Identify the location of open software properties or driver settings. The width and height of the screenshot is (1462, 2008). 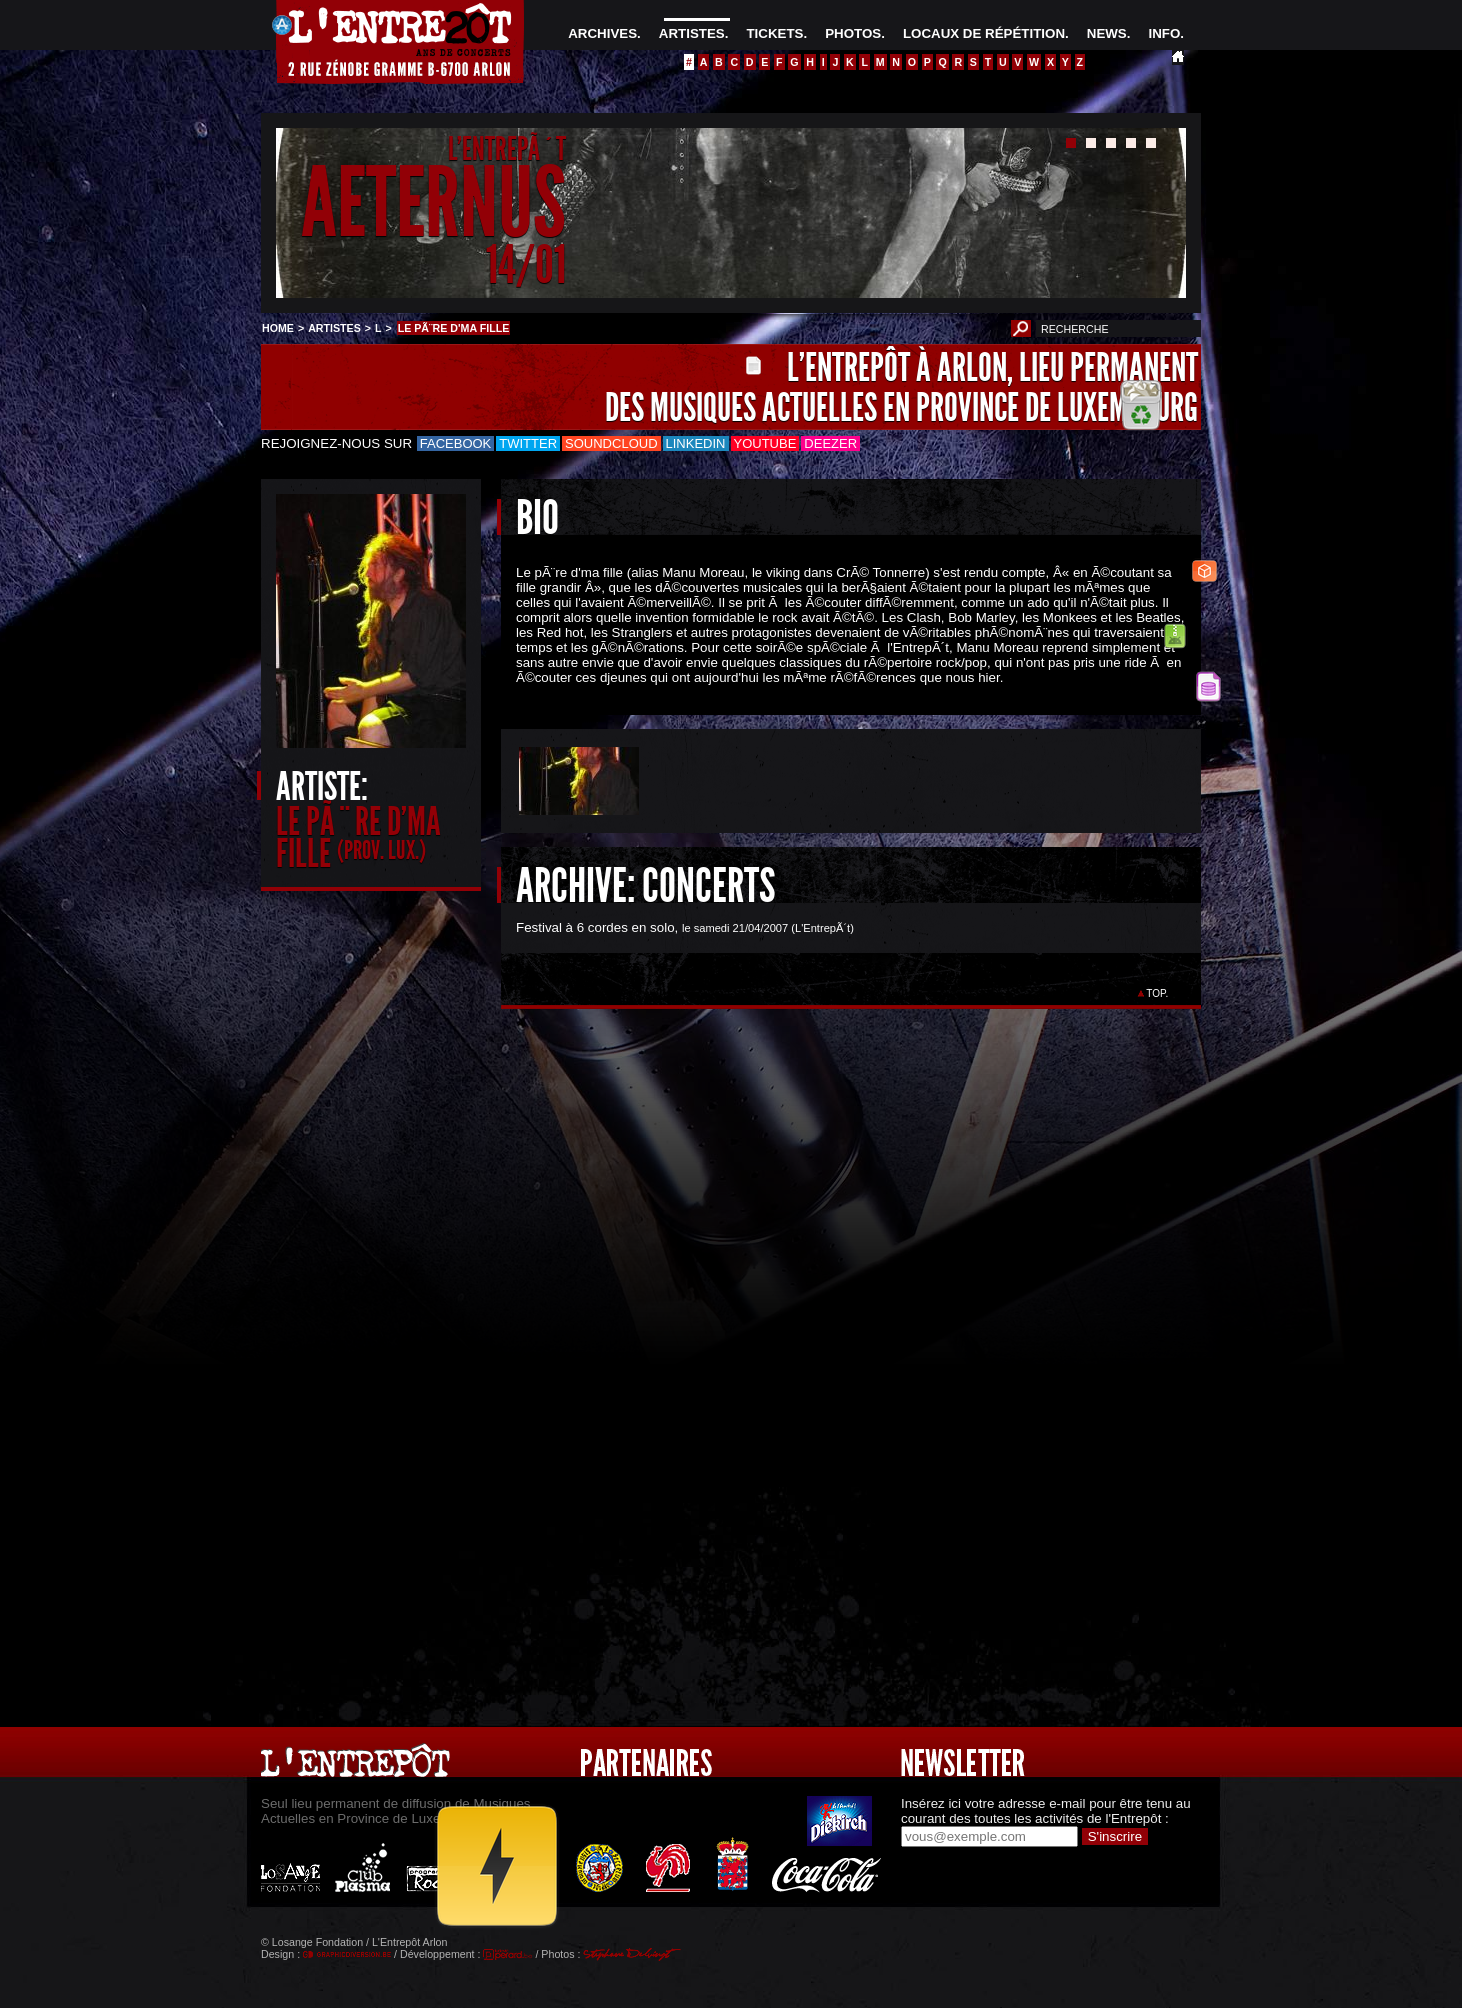
(282, 25).